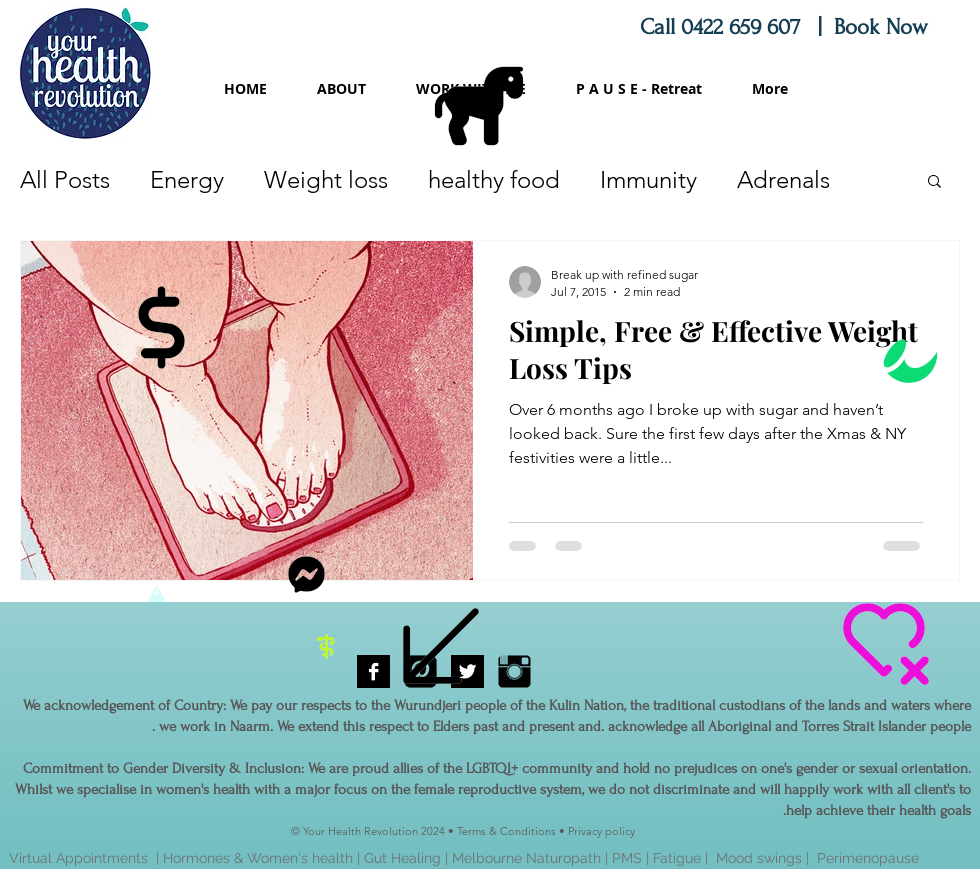  Describe the element at coordinates (161, 327) in the screenshot. I see `view pricing or payment options` at that location.